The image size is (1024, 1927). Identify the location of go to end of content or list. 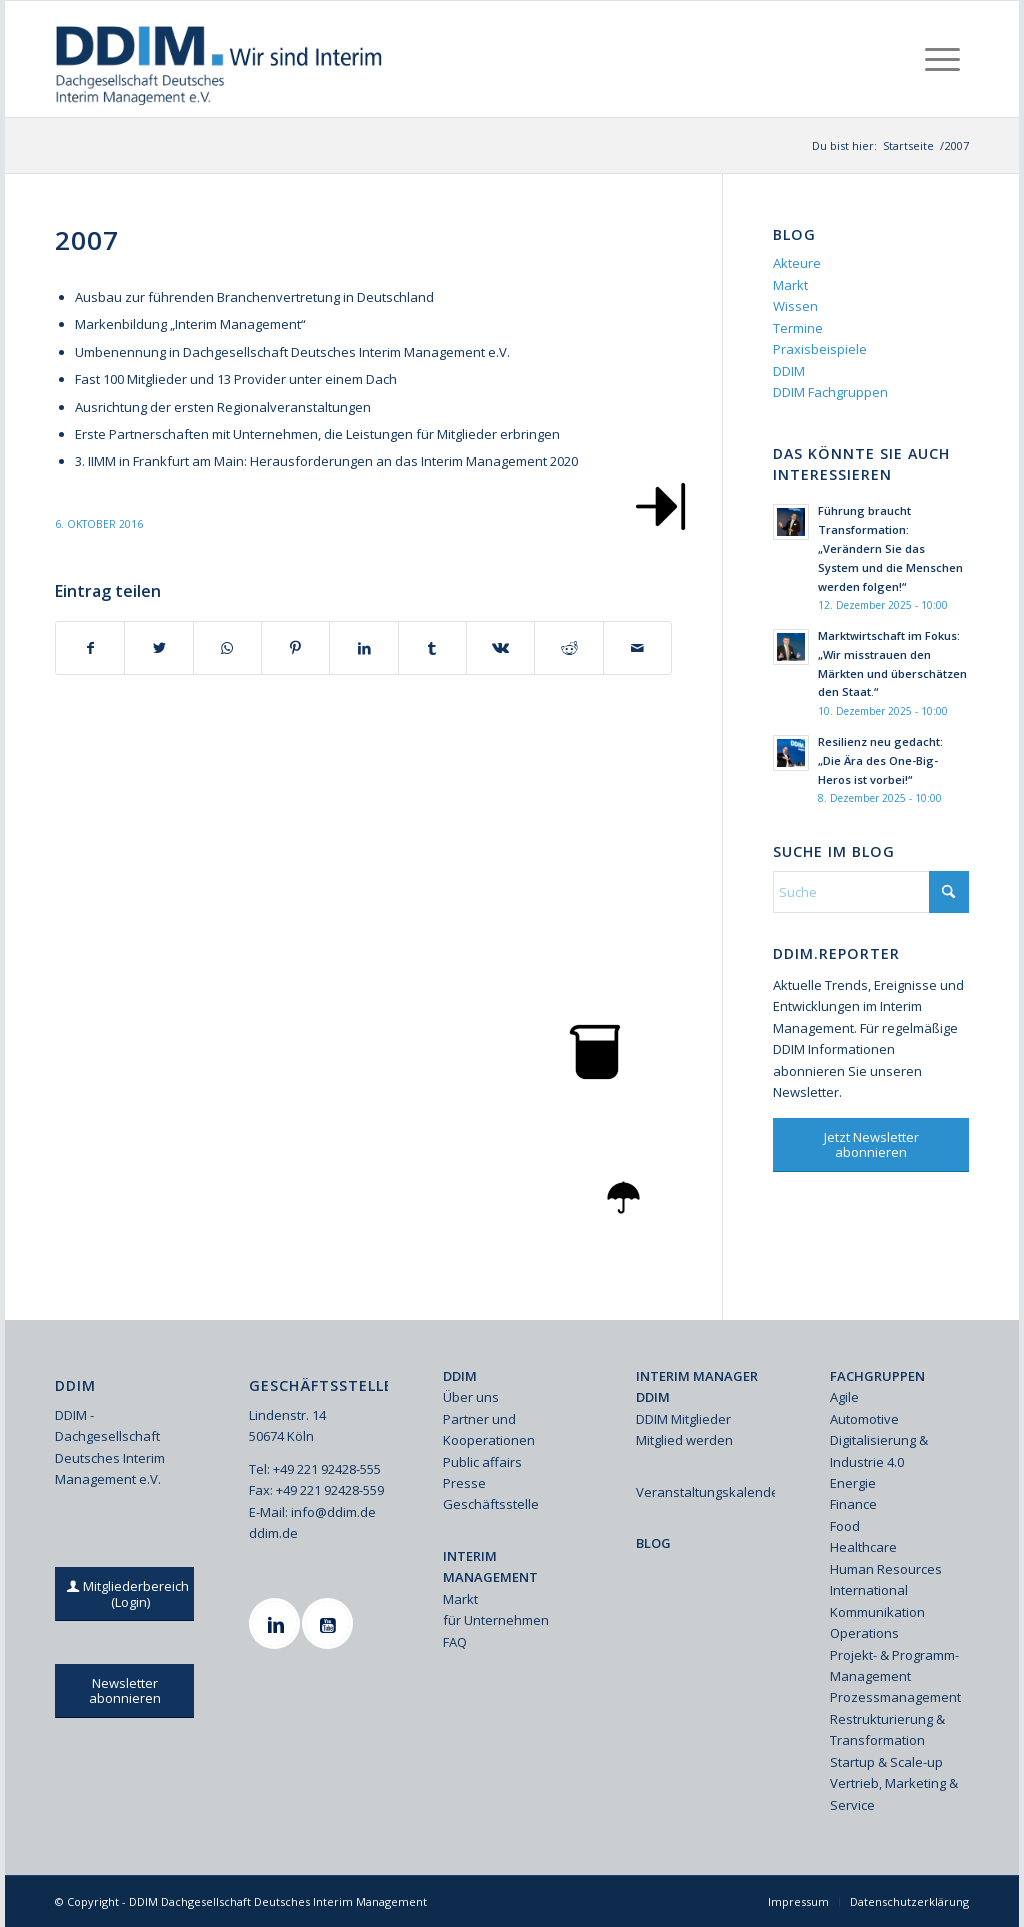
(661, 506).